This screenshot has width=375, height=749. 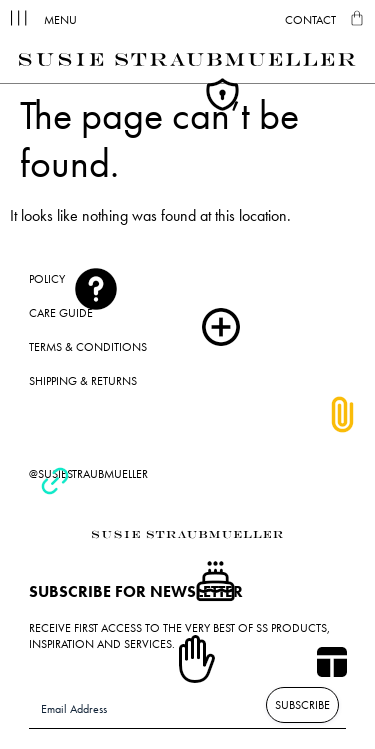 I want to click on copy or share a link, so click(x=55, y=481).